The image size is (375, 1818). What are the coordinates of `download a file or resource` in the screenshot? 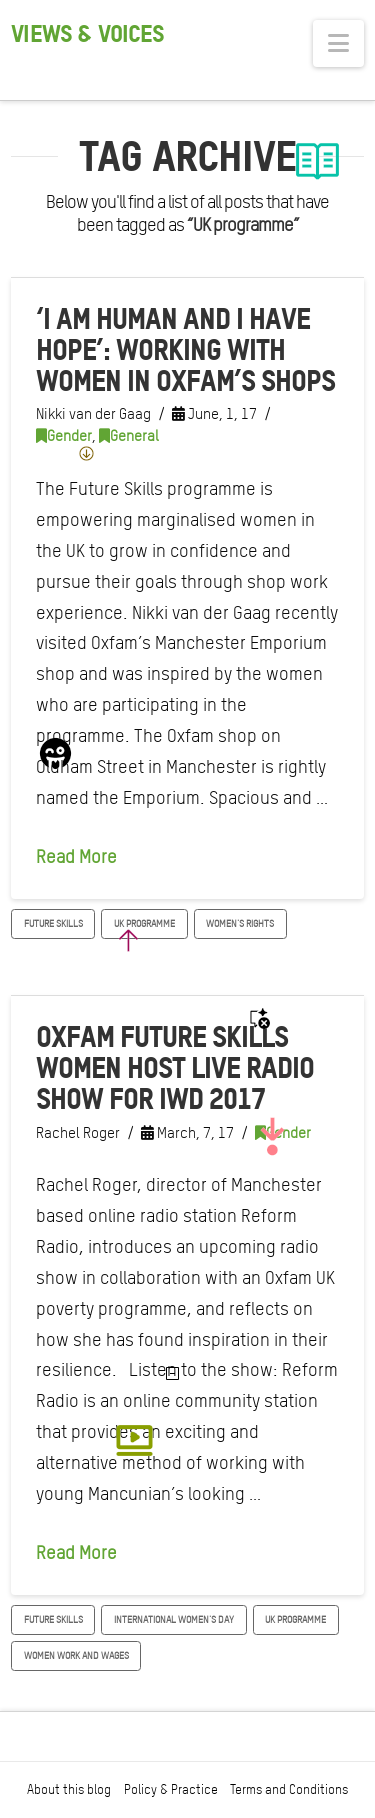 It's located at (86, 453).